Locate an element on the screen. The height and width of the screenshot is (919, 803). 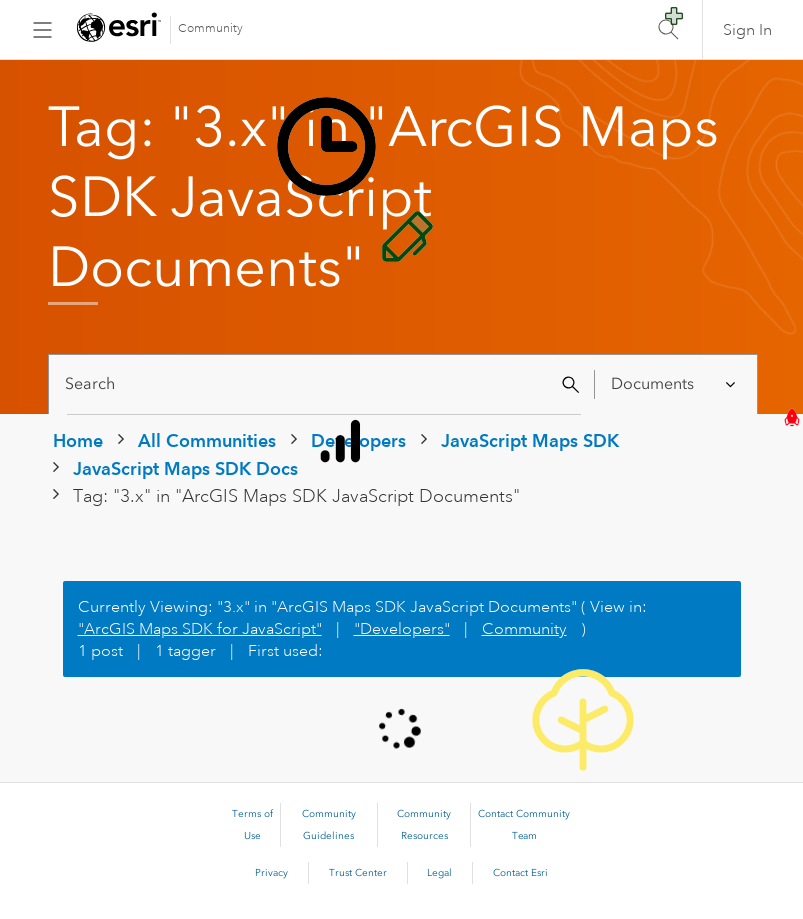
edit or modify content is located at coordinates (406, 237).